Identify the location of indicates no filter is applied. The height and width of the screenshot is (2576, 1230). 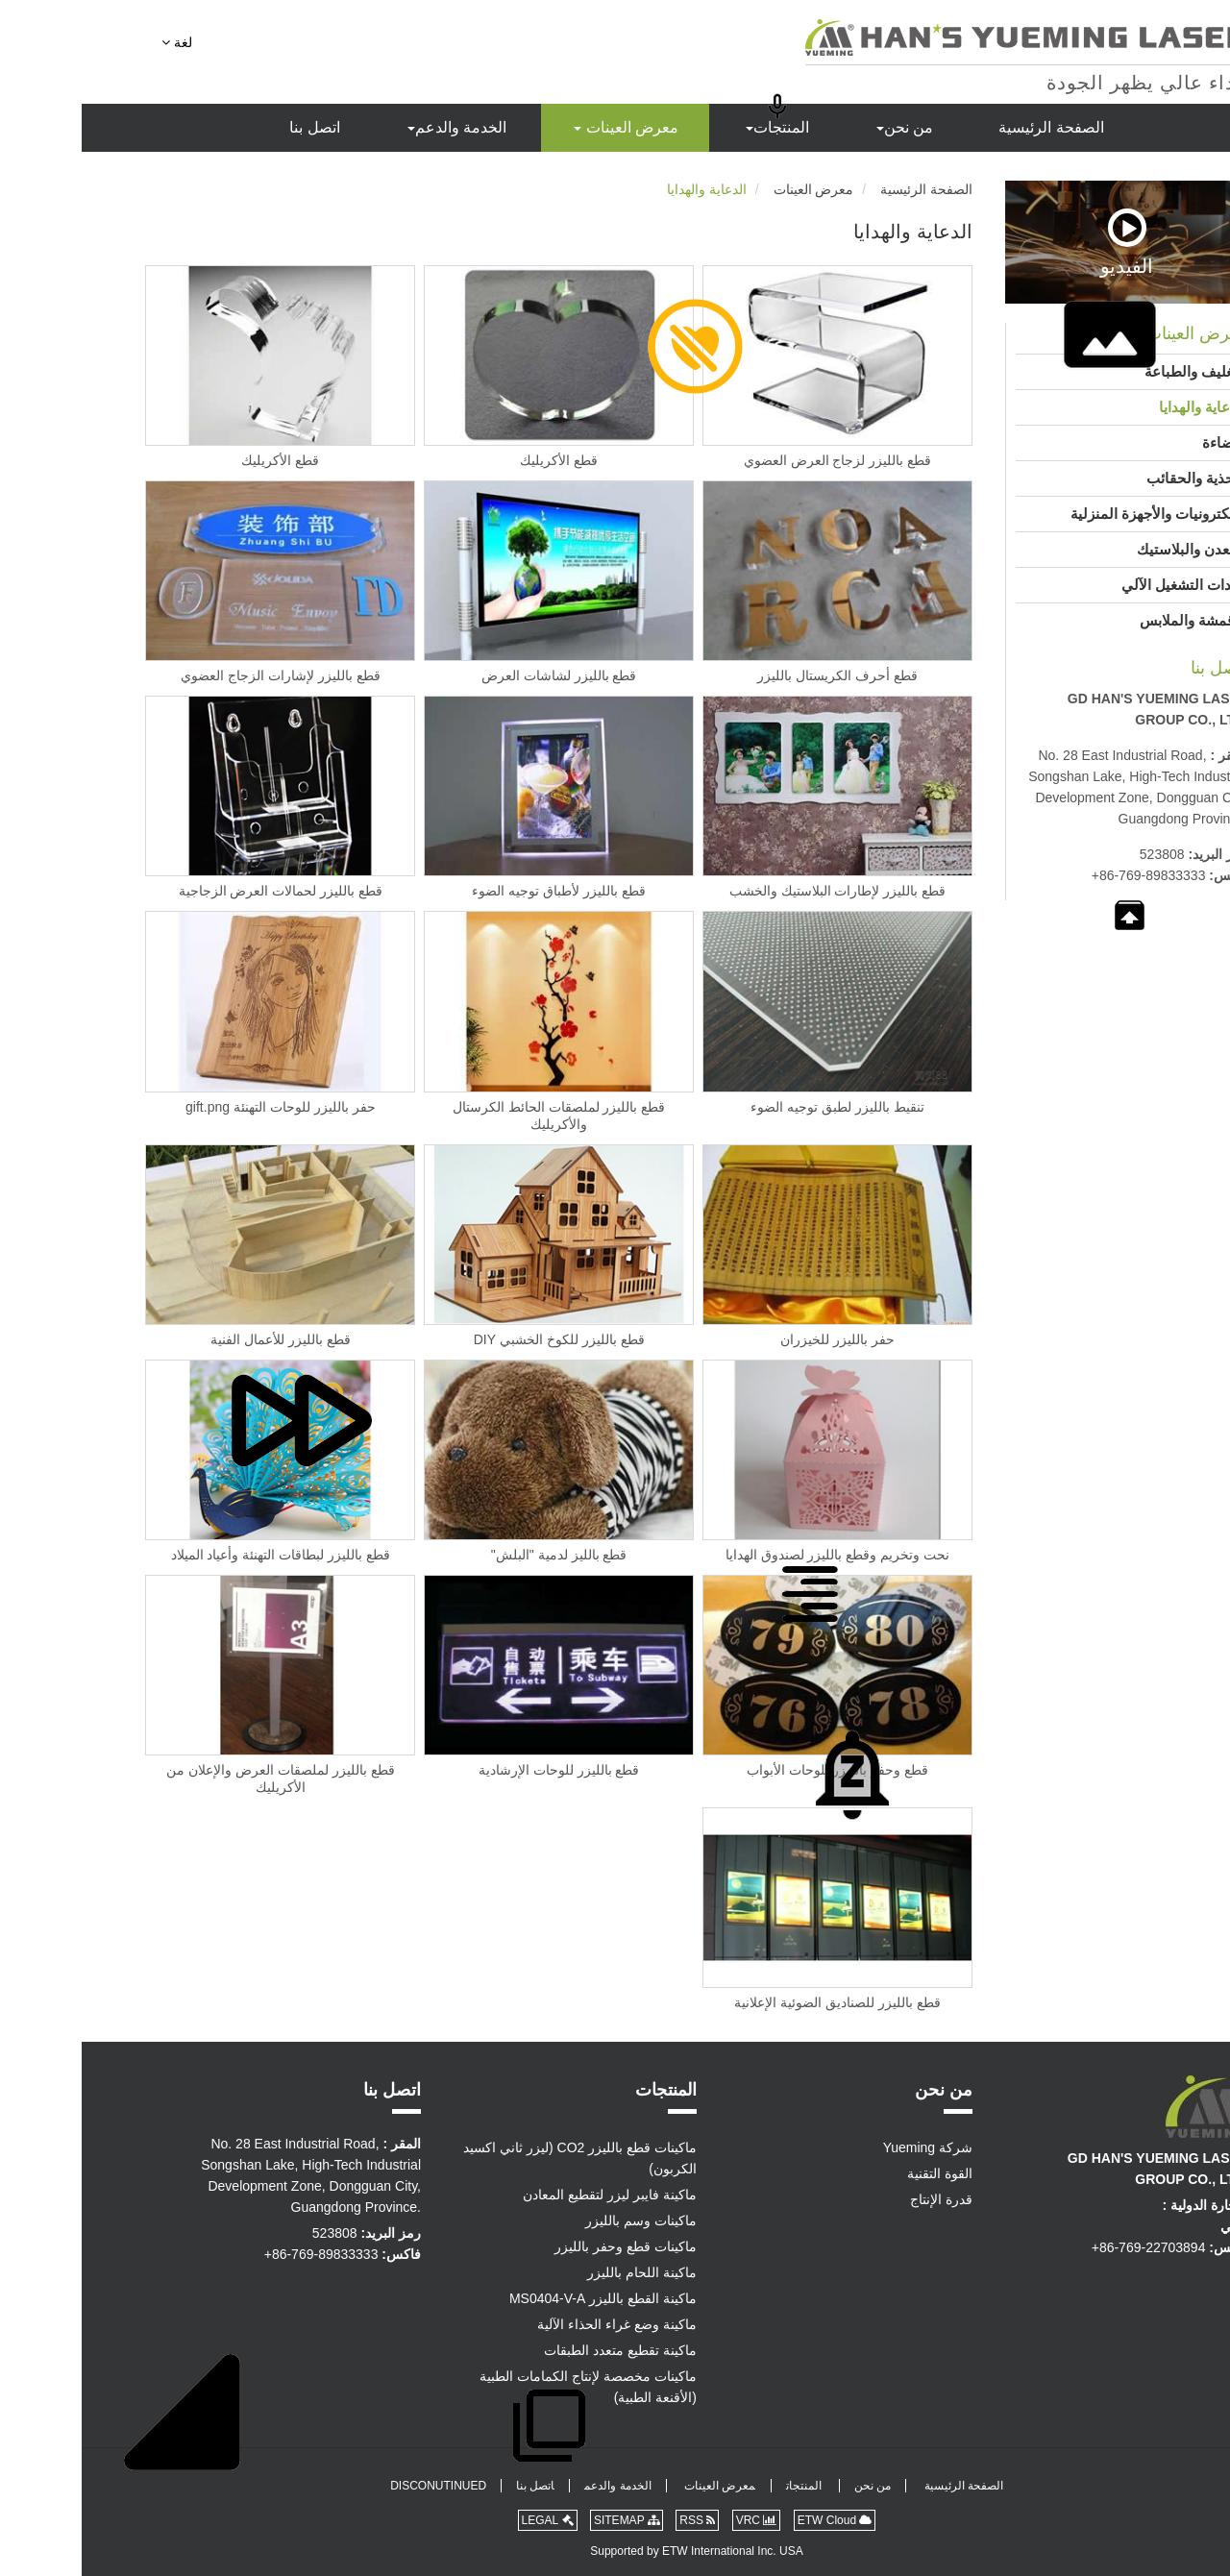
(549, 2425).